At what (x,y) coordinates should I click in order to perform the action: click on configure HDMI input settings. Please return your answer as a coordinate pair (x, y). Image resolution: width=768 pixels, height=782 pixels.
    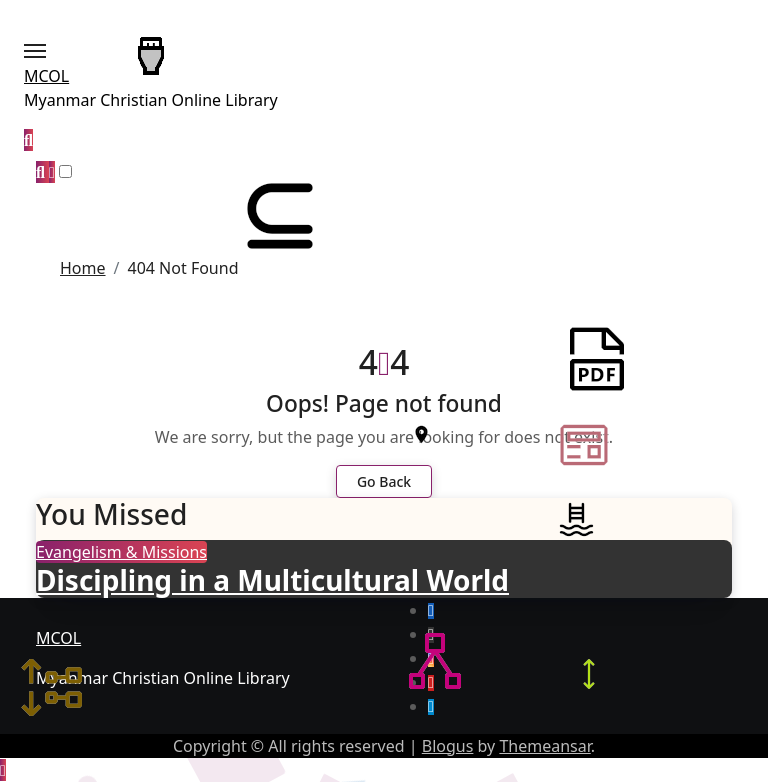
    Looking at the image, I should click on (151, 56).